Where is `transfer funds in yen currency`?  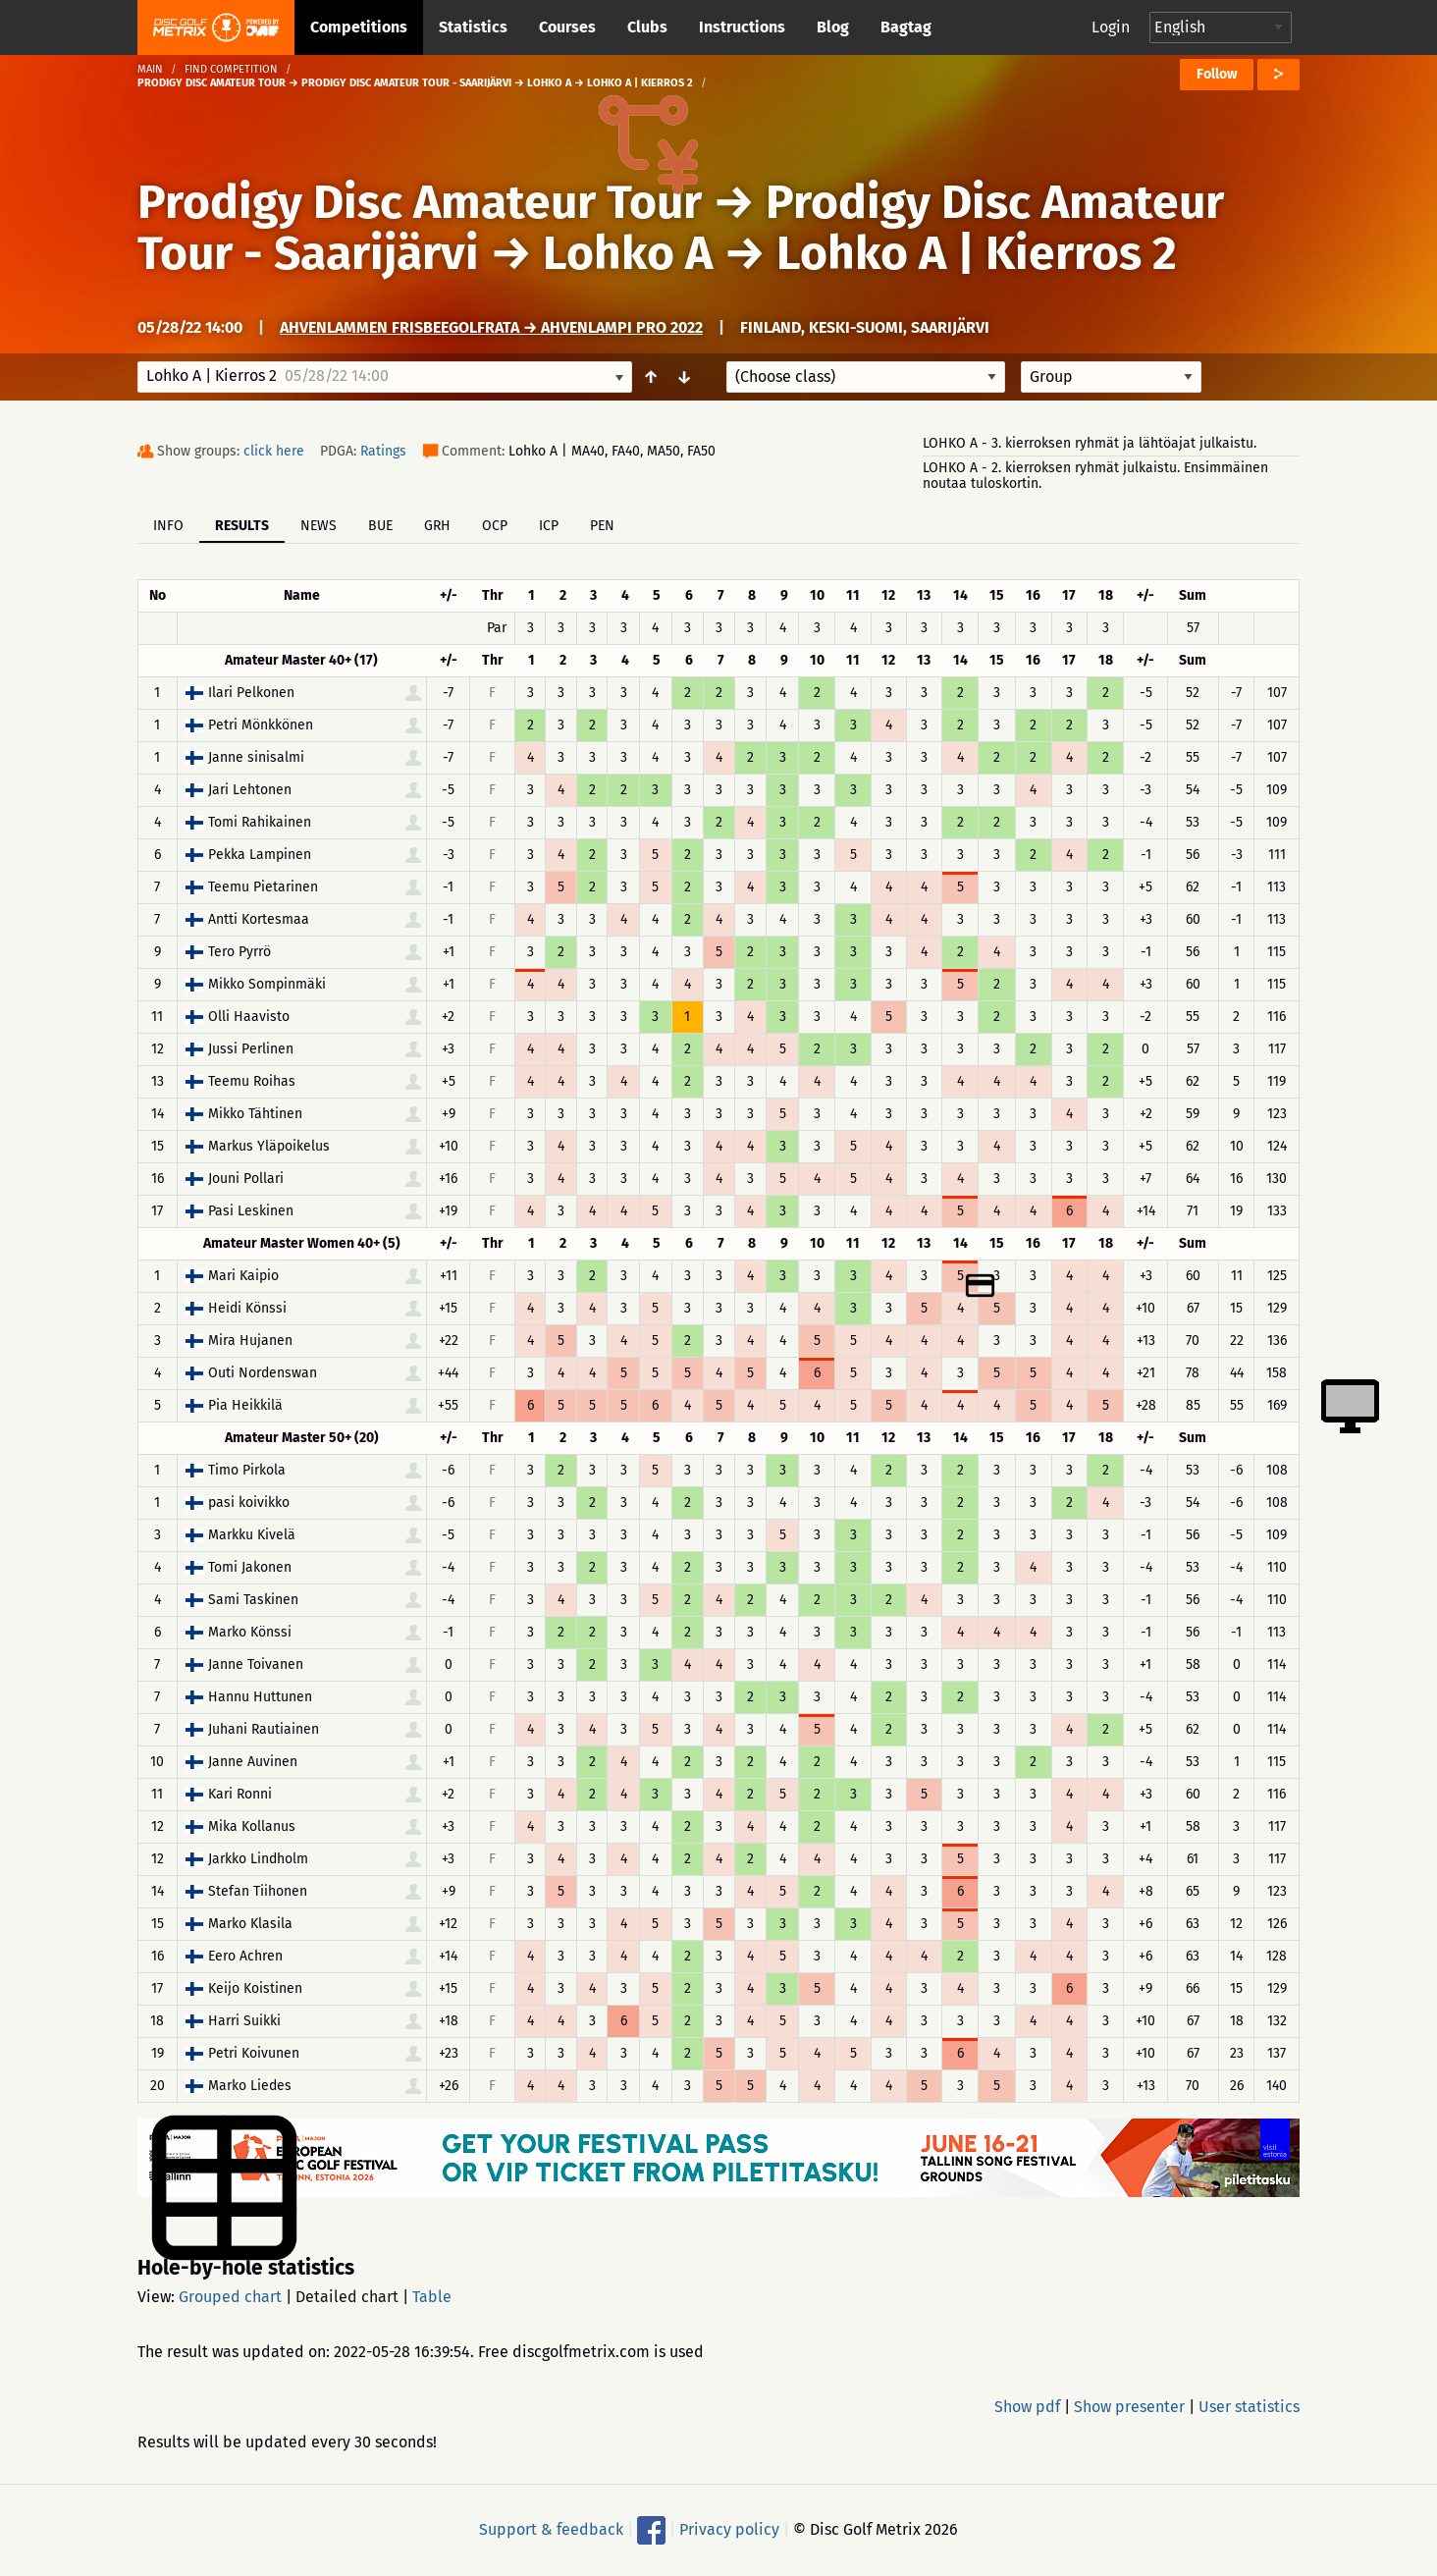
transfer funds in yen currency is located at coordinates (648, 144).